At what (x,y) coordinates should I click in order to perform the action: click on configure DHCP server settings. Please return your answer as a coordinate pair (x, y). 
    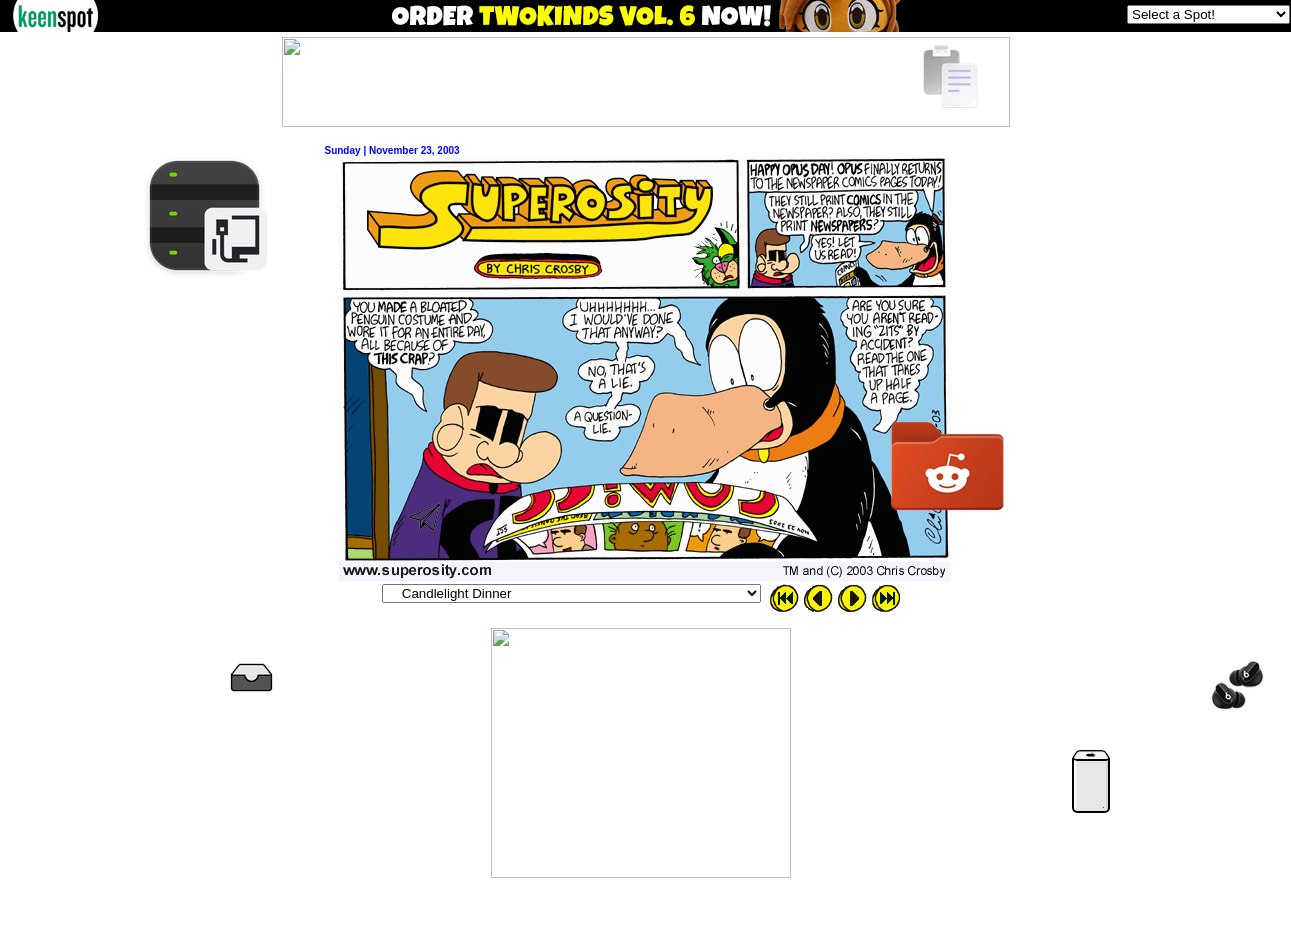
    Looking at the image, I should click on (205, 217).